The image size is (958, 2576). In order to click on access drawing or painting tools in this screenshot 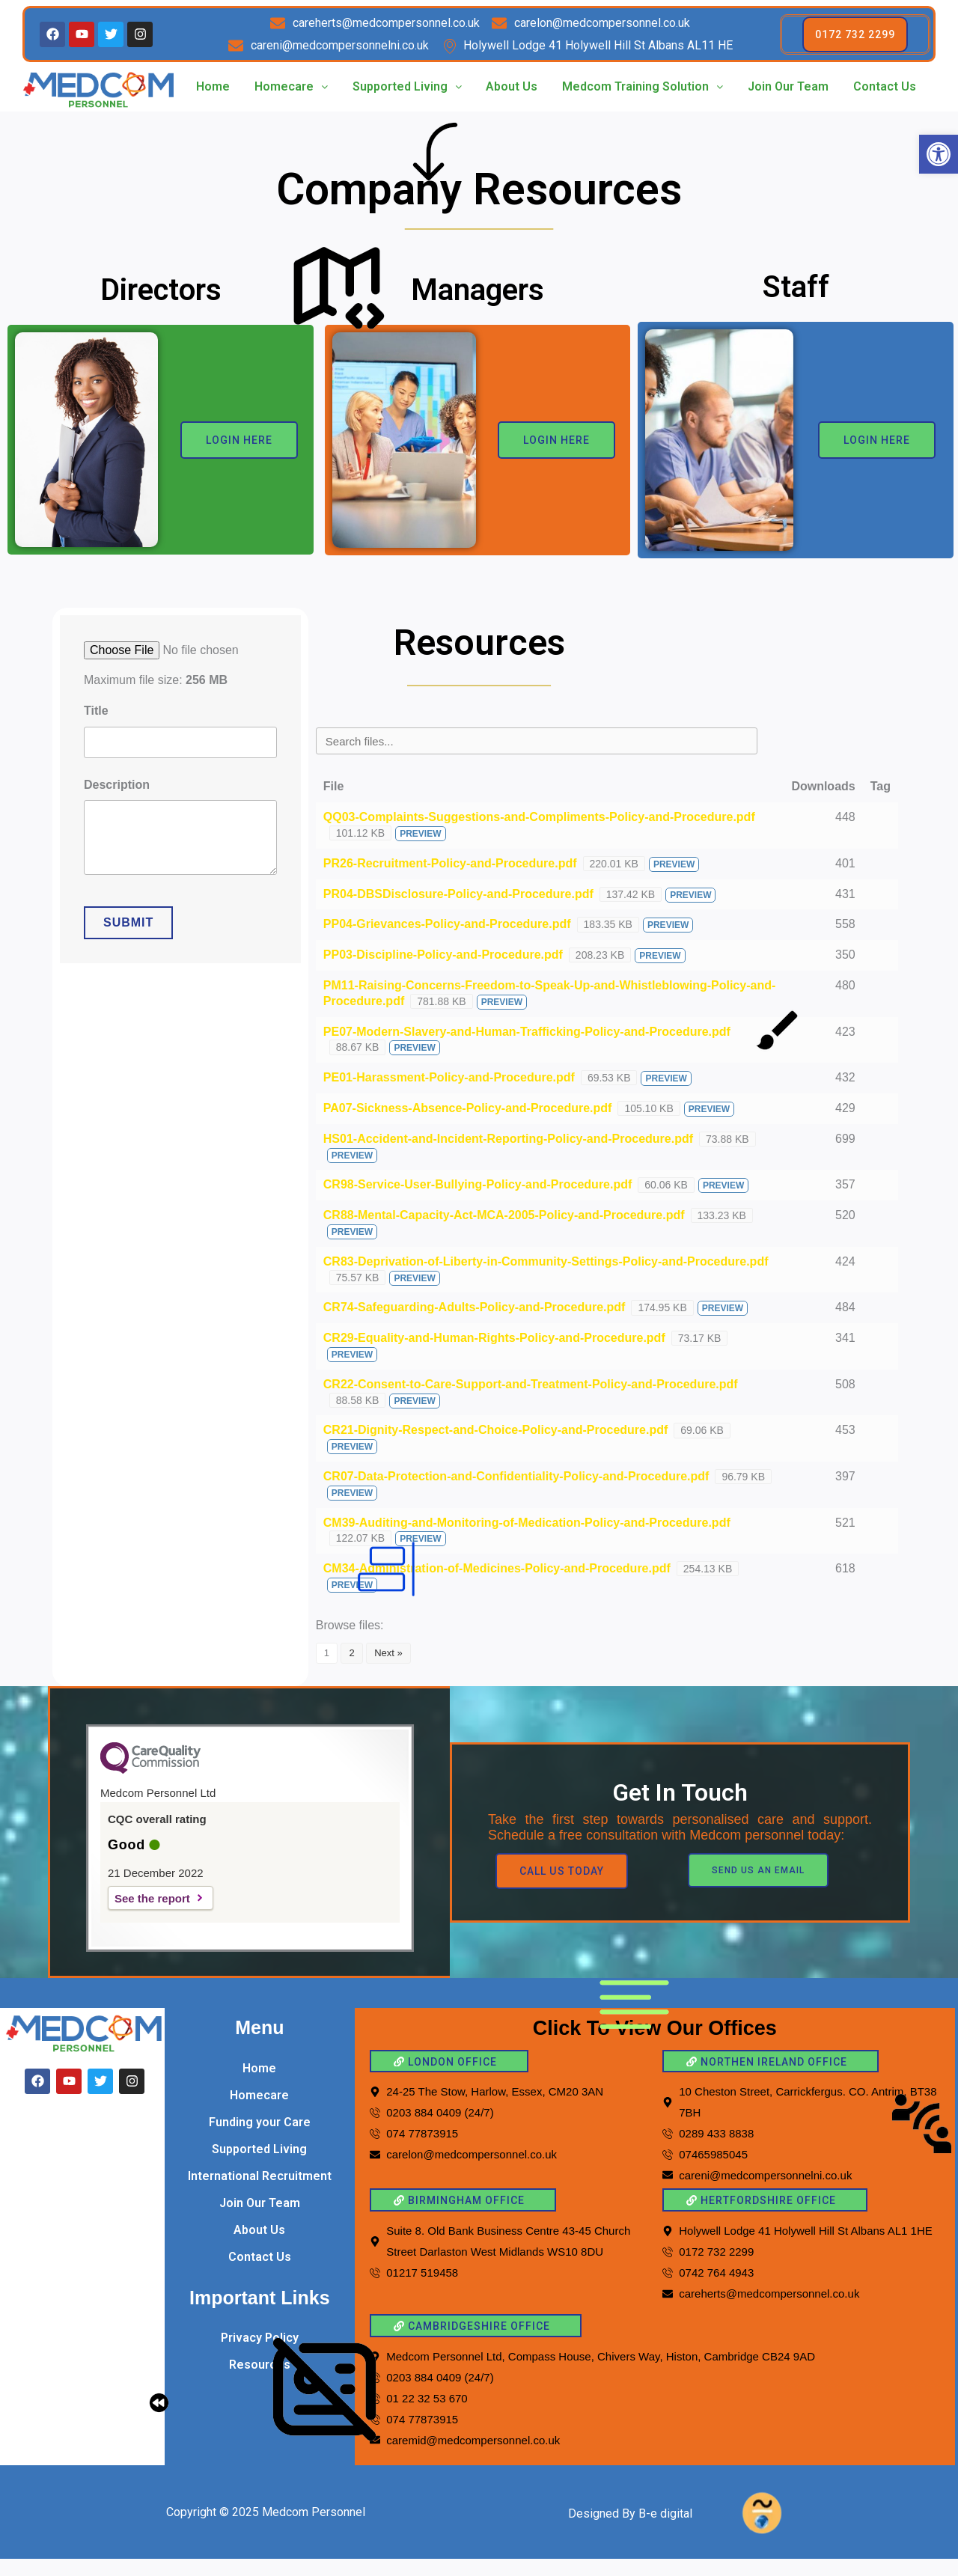, I will do `click(778, 1030)`.